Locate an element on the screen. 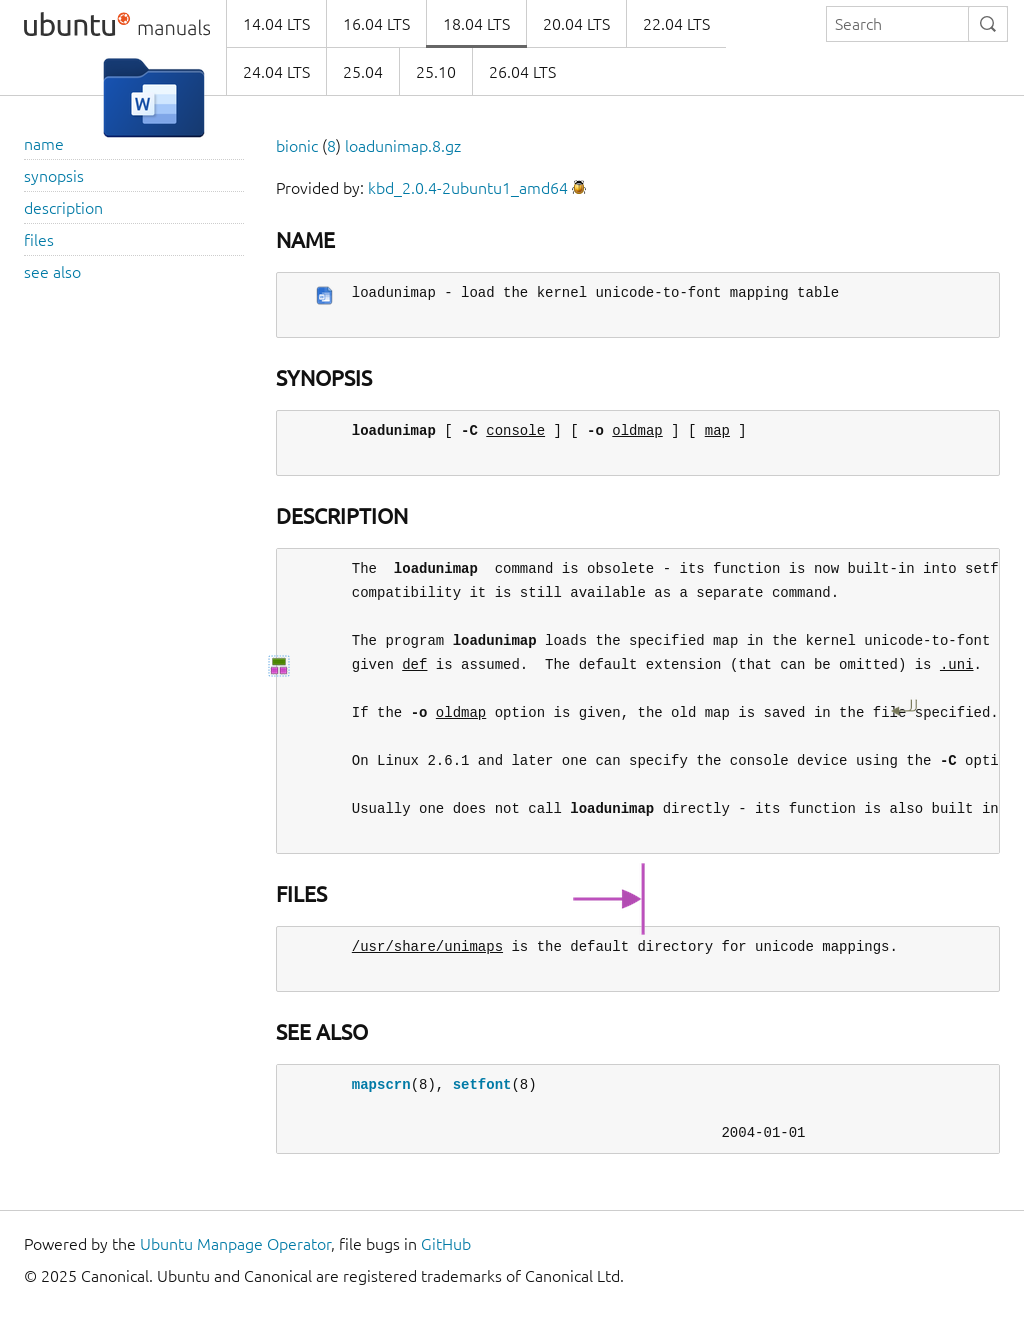 The width and height of the screenshot is (1024, 1322). a Microsoft Word document file is located at coordinates (324, 295).